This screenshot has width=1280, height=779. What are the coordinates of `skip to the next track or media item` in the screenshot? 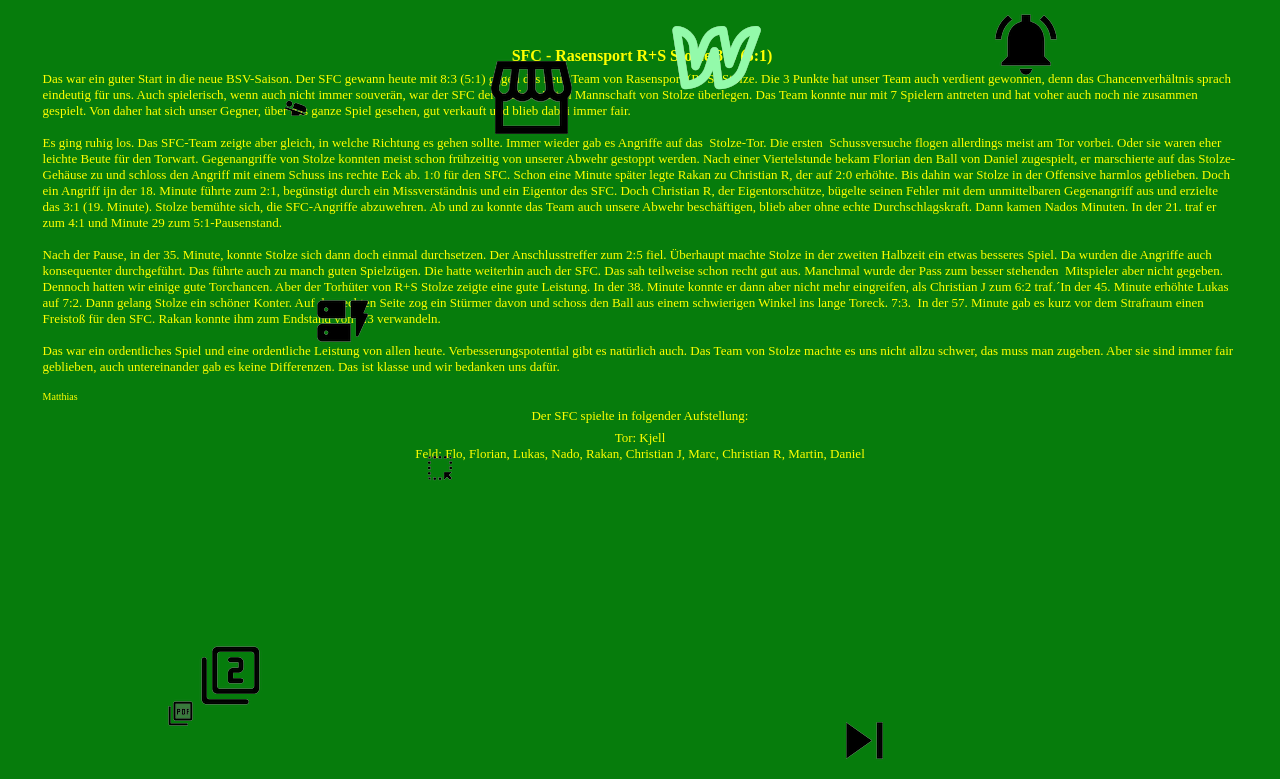 It's located at (864, 740).